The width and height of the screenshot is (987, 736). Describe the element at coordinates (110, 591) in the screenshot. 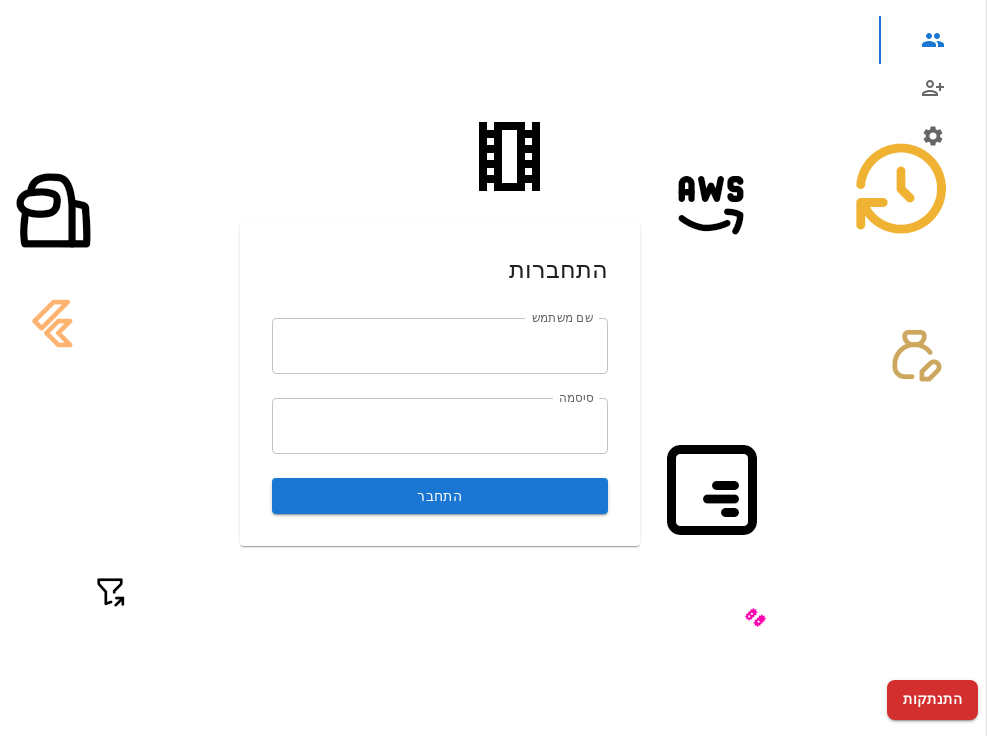

I see `share current filter settings` at that location.